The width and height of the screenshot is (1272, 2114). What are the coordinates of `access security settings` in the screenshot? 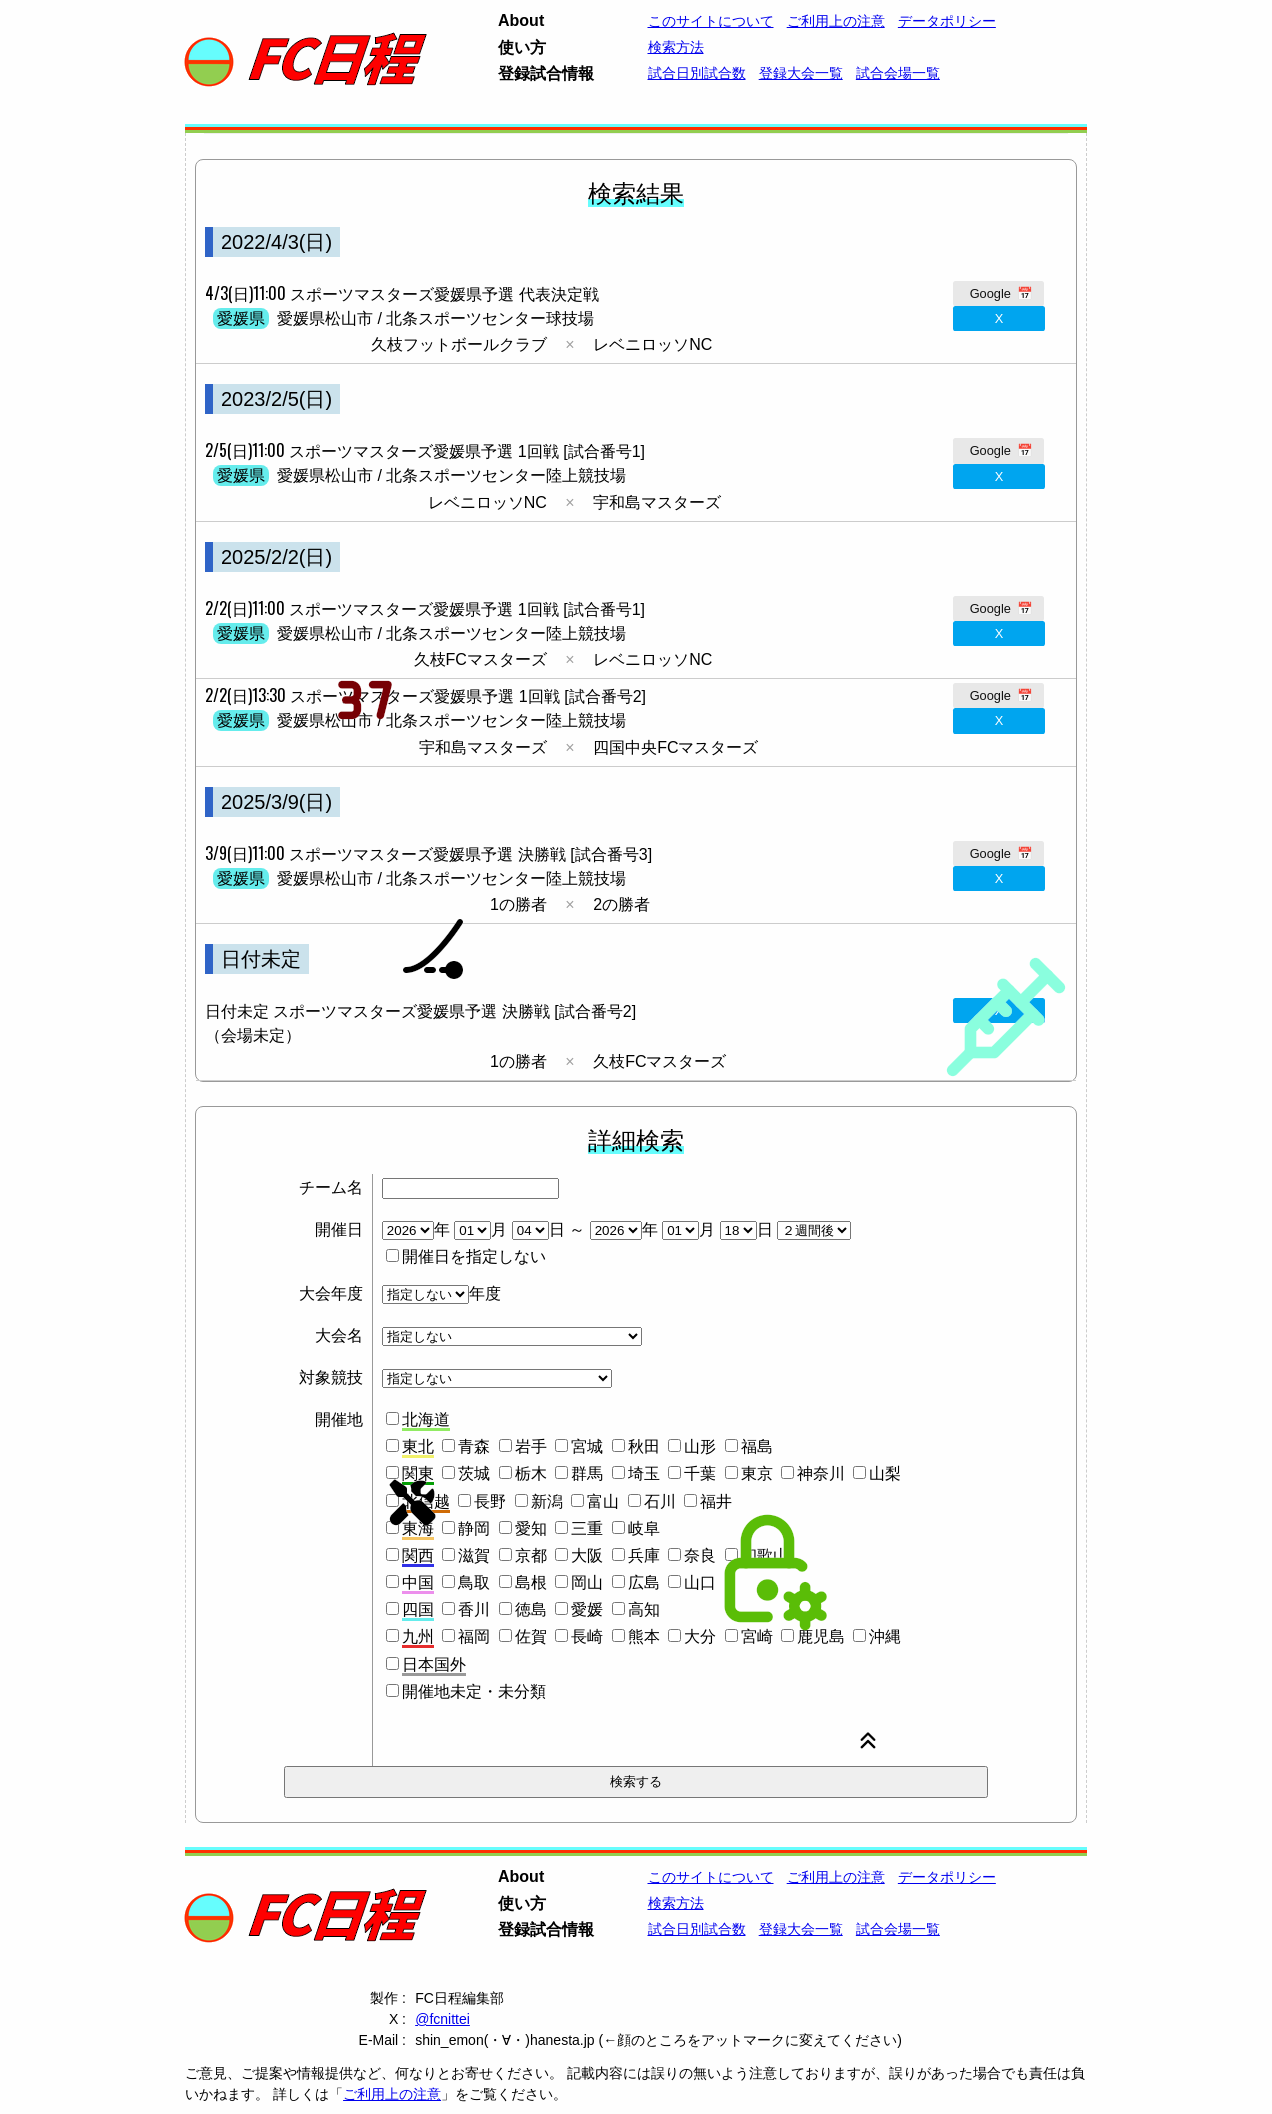 It's located at (767, 1568).